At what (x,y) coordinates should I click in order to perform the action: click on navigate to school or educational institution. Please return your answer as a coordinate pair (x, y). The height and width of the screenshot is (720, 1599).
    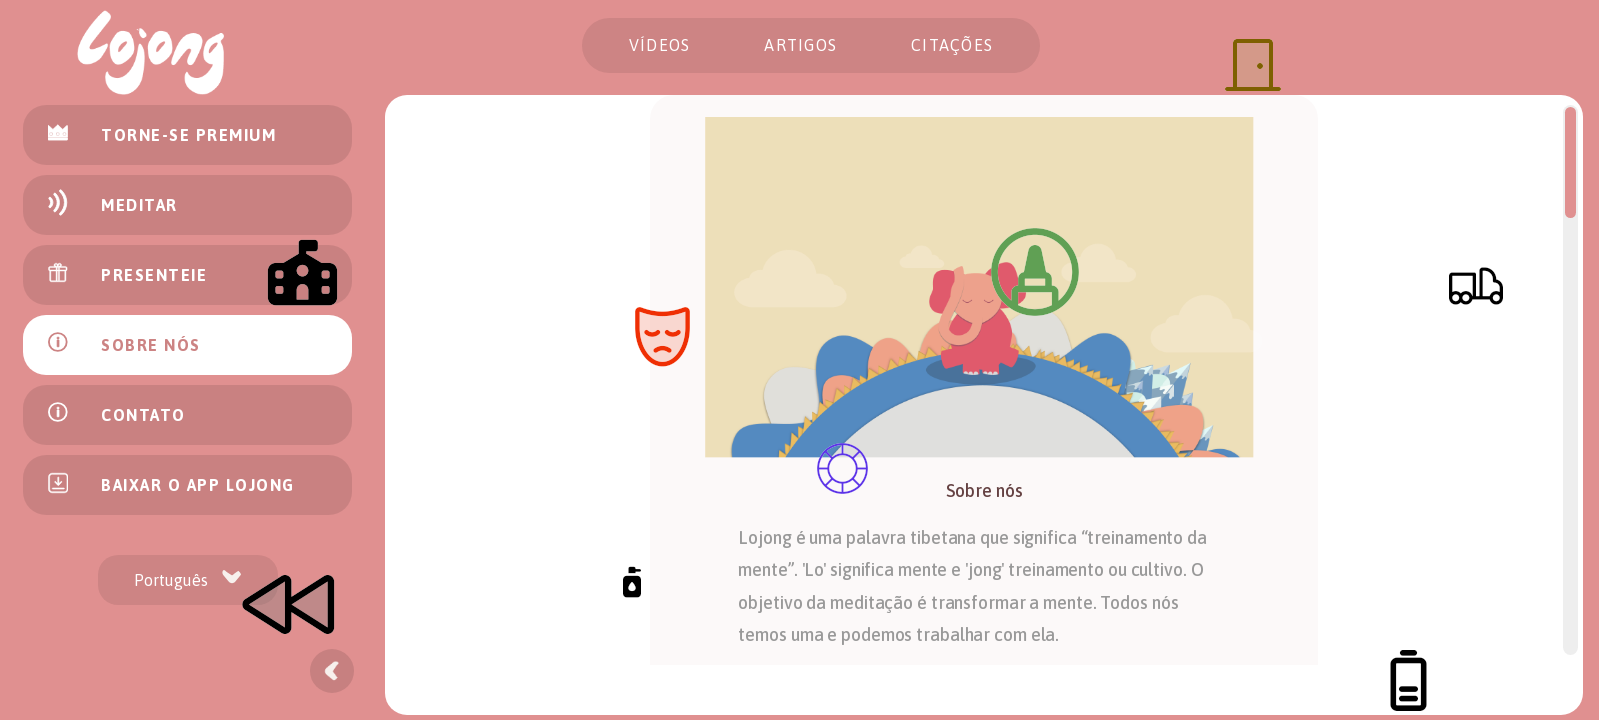
    Looking at the image, I should click on (302, 274).